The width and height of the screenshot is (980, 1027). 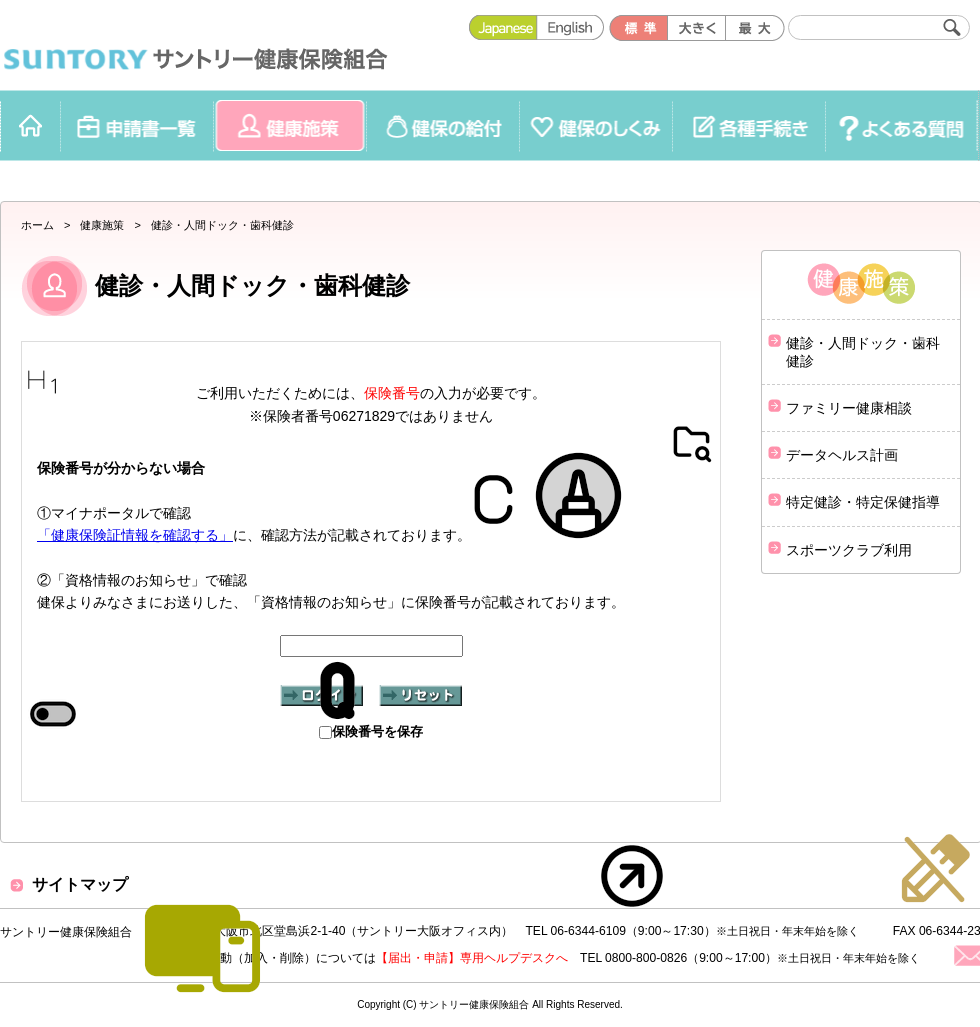 What do you see at coordinates (53, 714) in the screenshot?
I see `toggle switch in the off position` at bounding box center [53, 714].